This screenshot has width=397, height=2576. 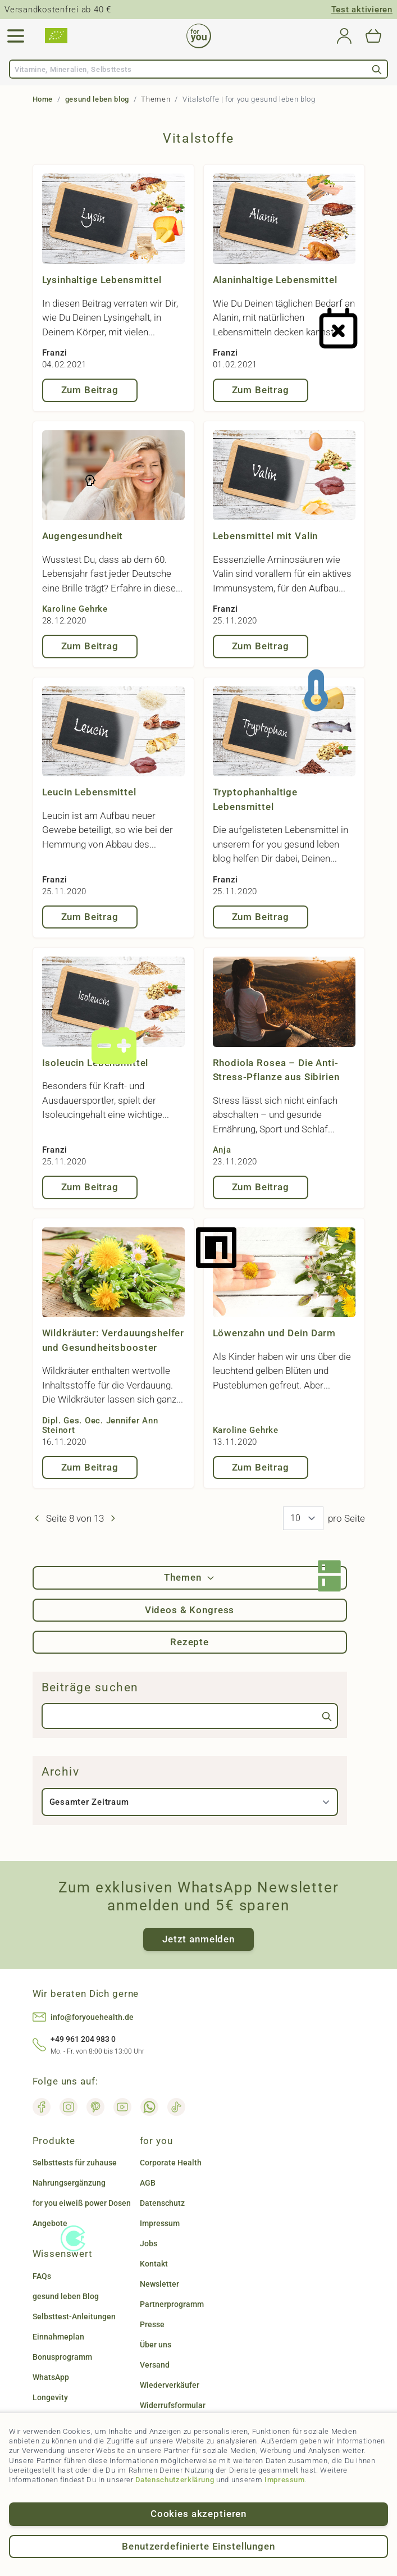 I want to click on check vehicle battery status, so click(x=114, y=1047).